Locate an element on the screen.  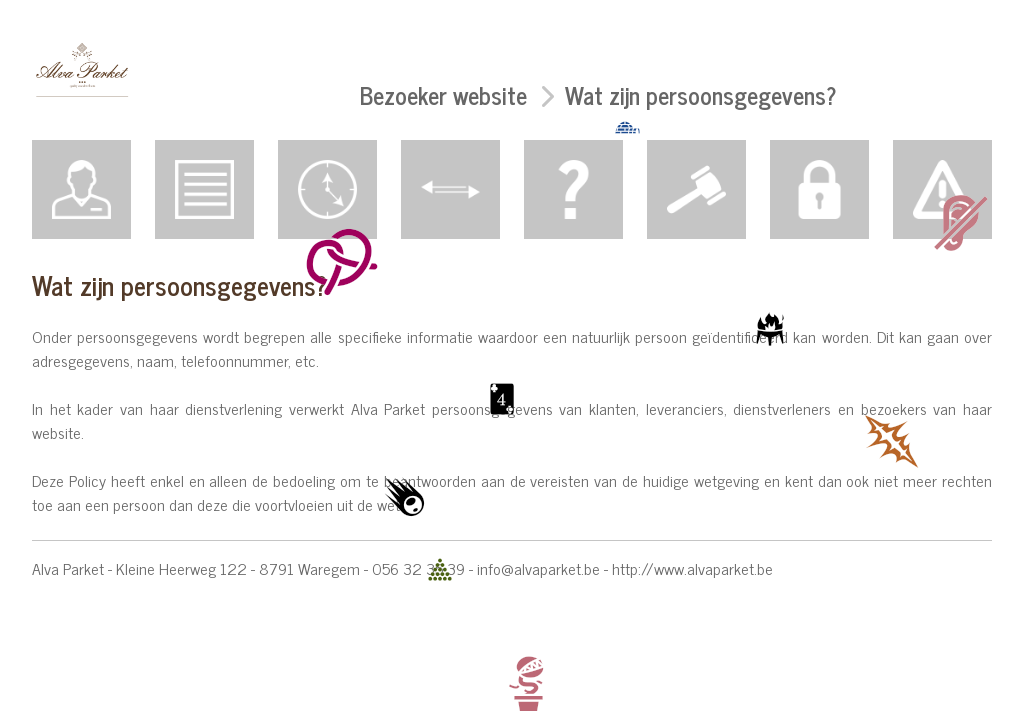
browse bakery or snack items is located at coordinates (342, 262).